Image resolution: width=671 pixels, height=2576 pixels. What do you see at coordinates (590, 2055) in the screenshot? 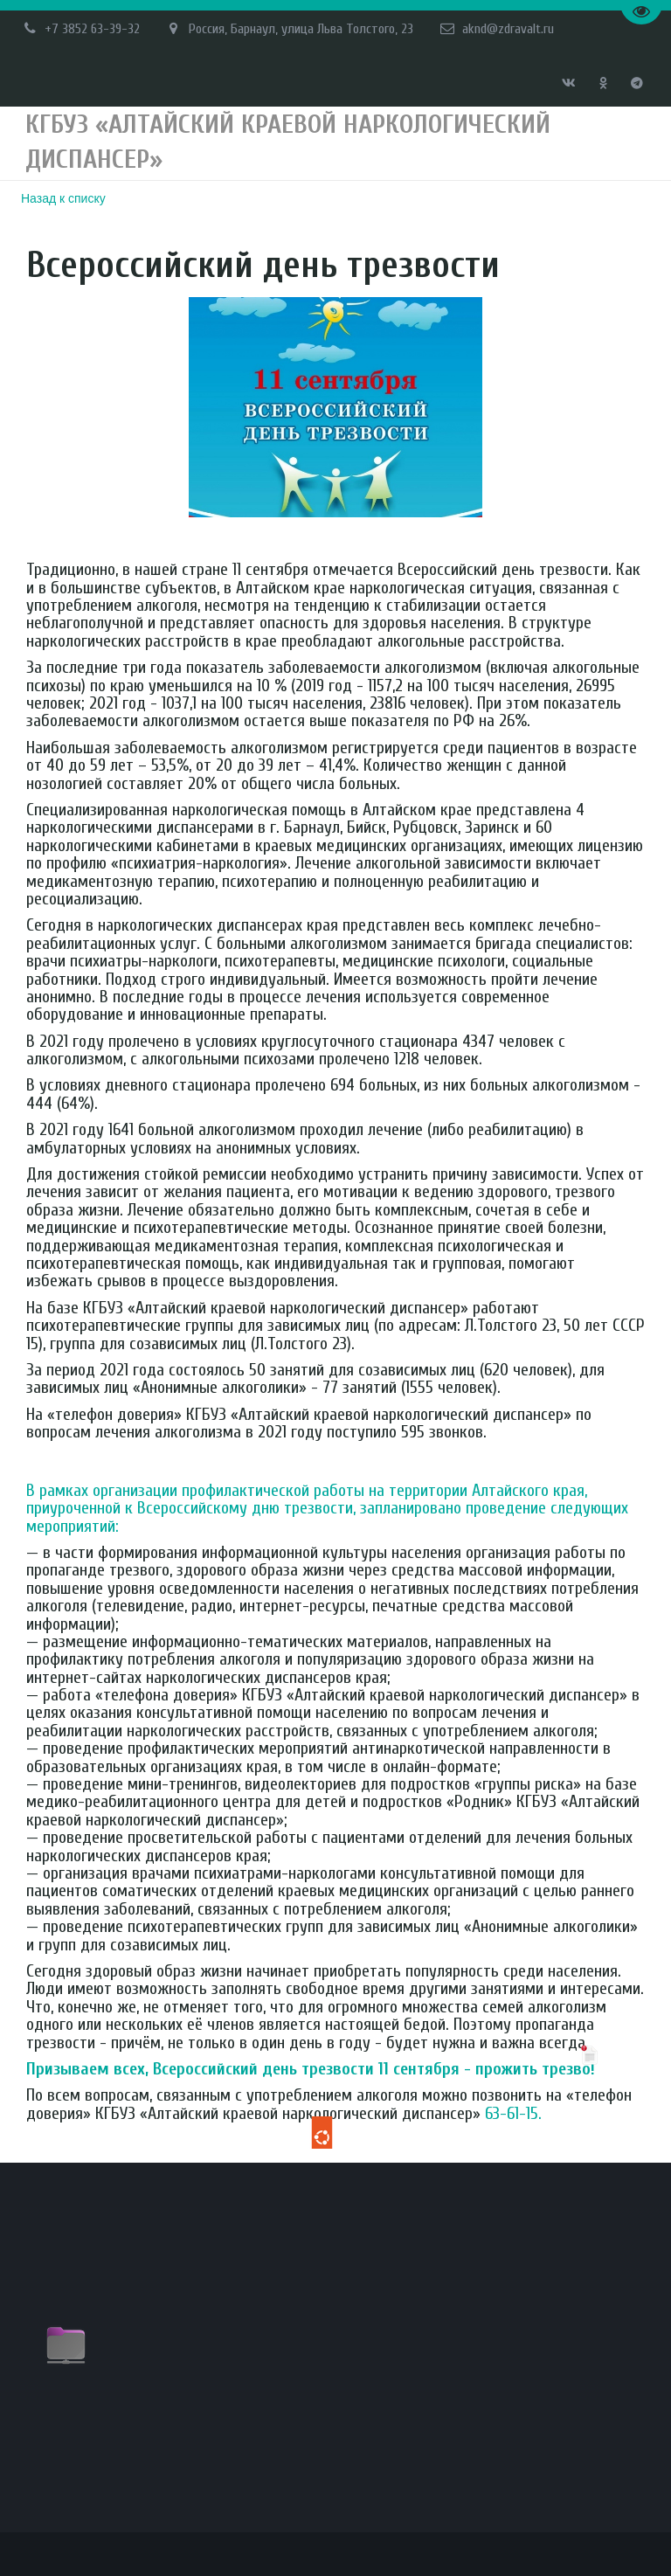
I see `send or share a document` at bounding box center [590, 2055].